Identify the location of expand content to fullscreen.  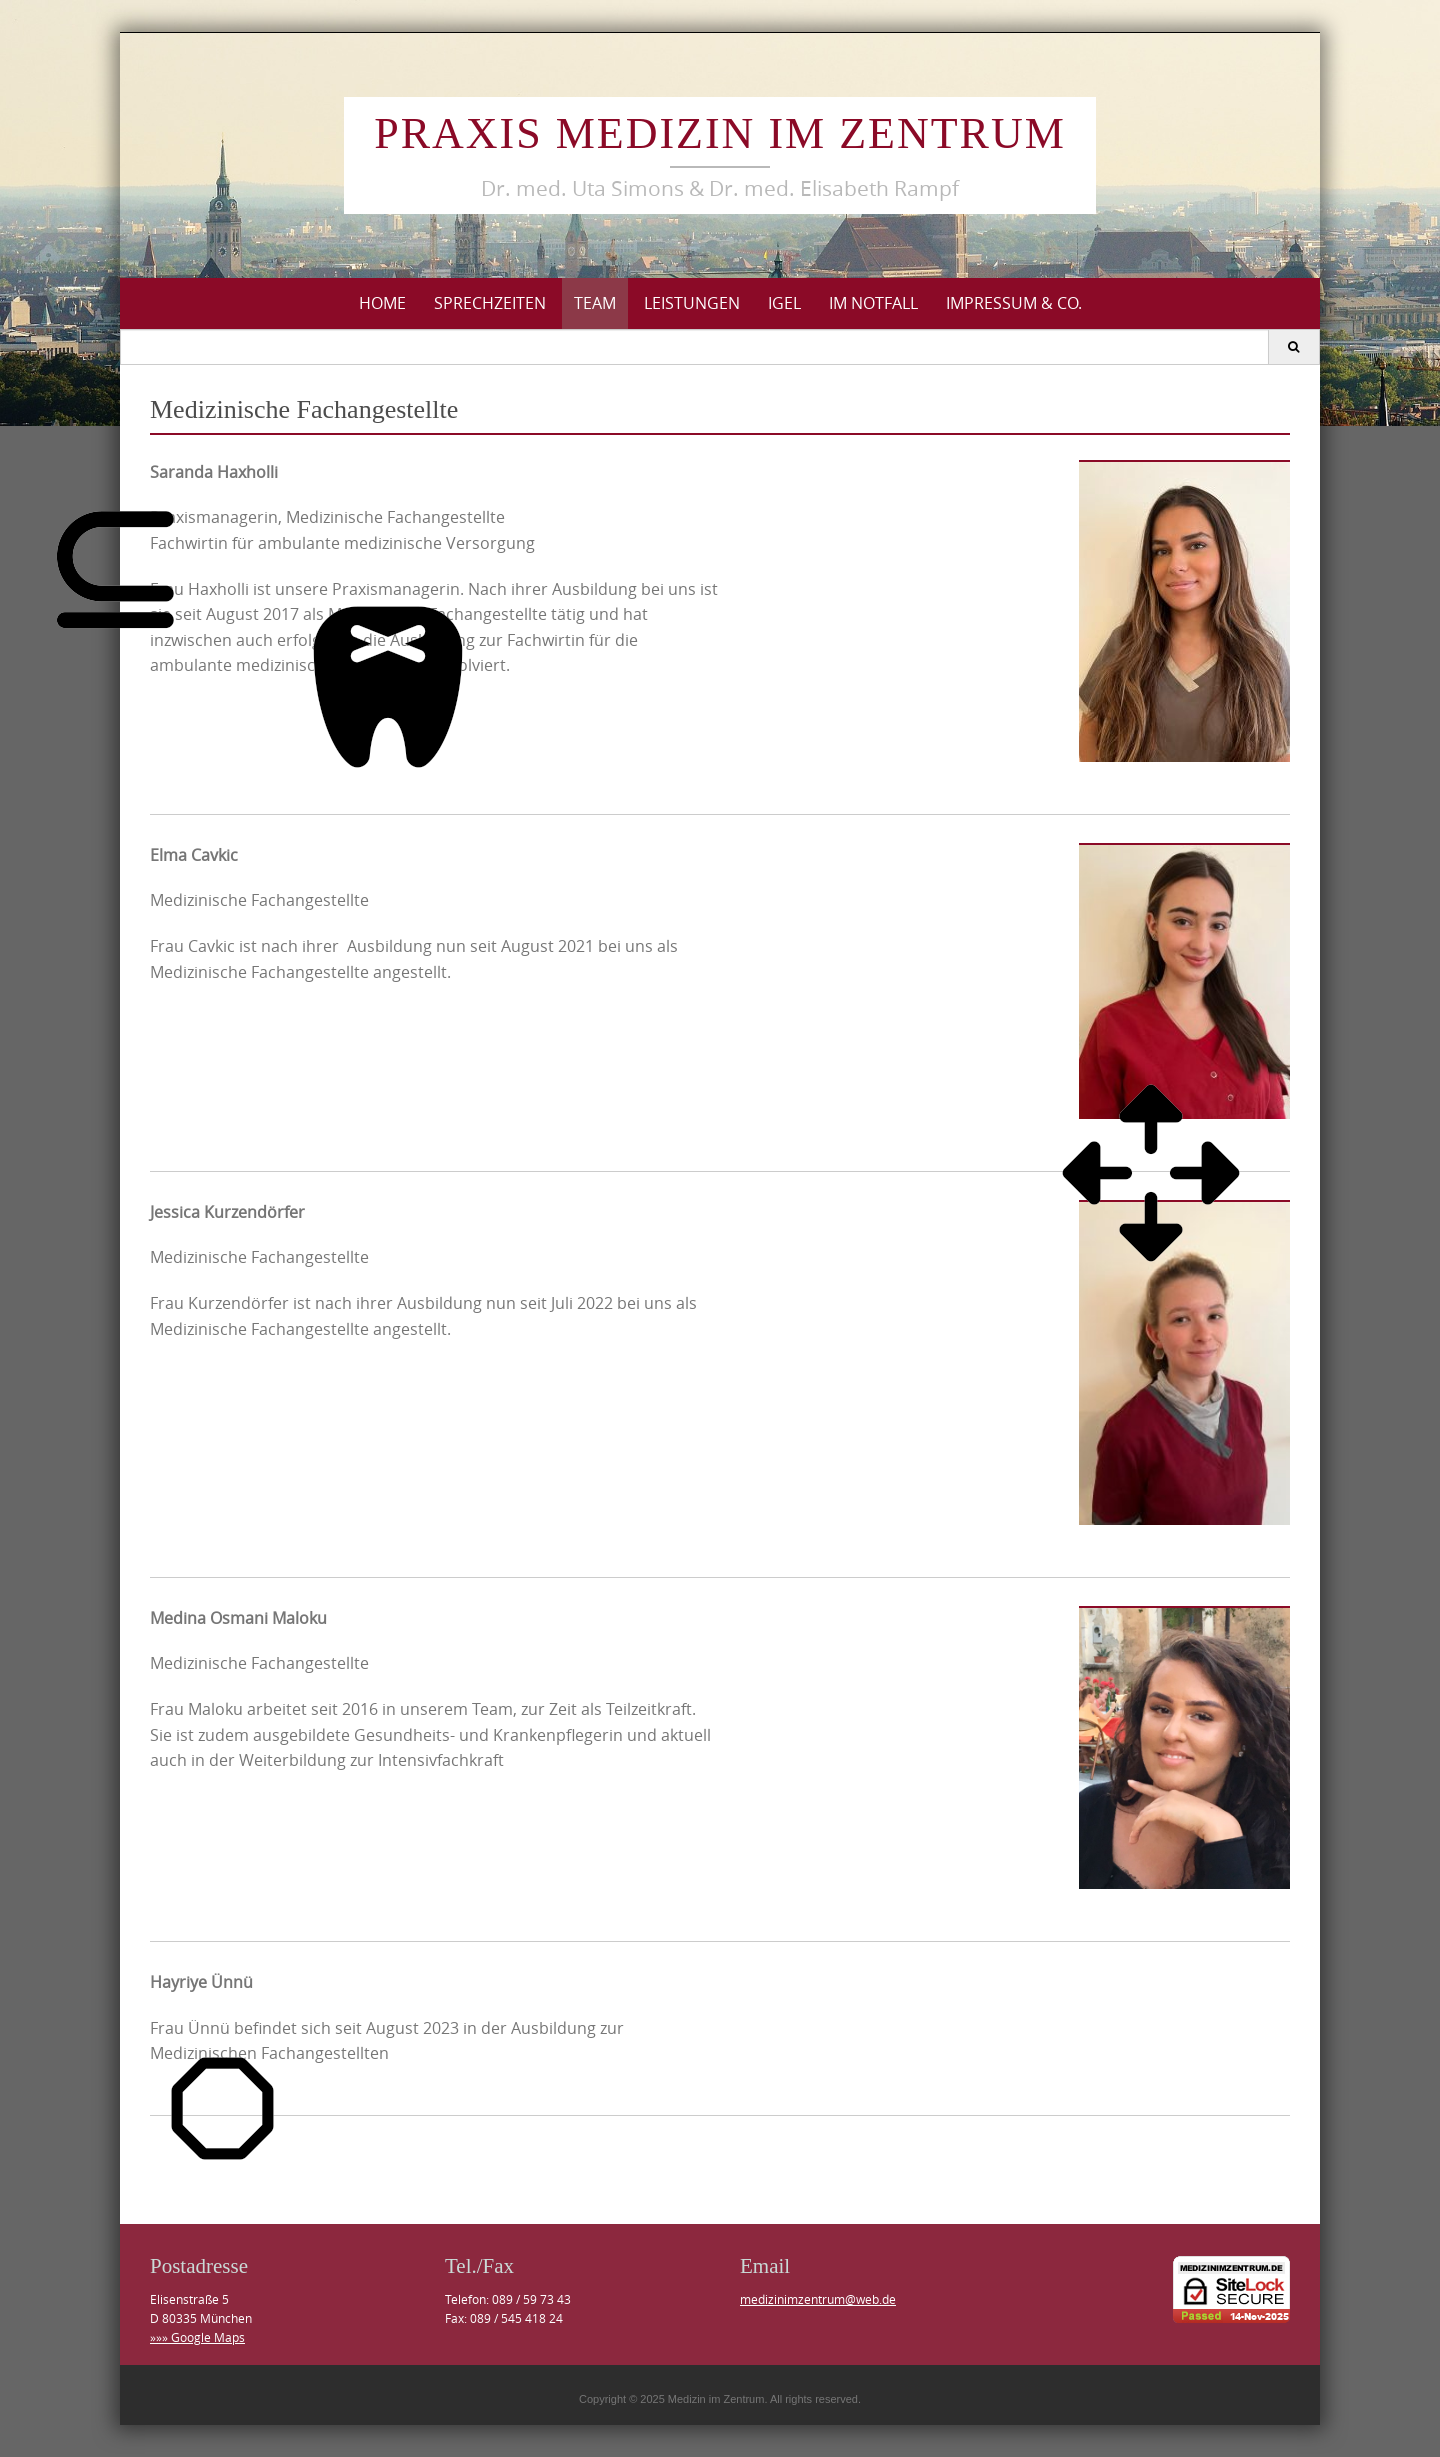
(1151, 1173).